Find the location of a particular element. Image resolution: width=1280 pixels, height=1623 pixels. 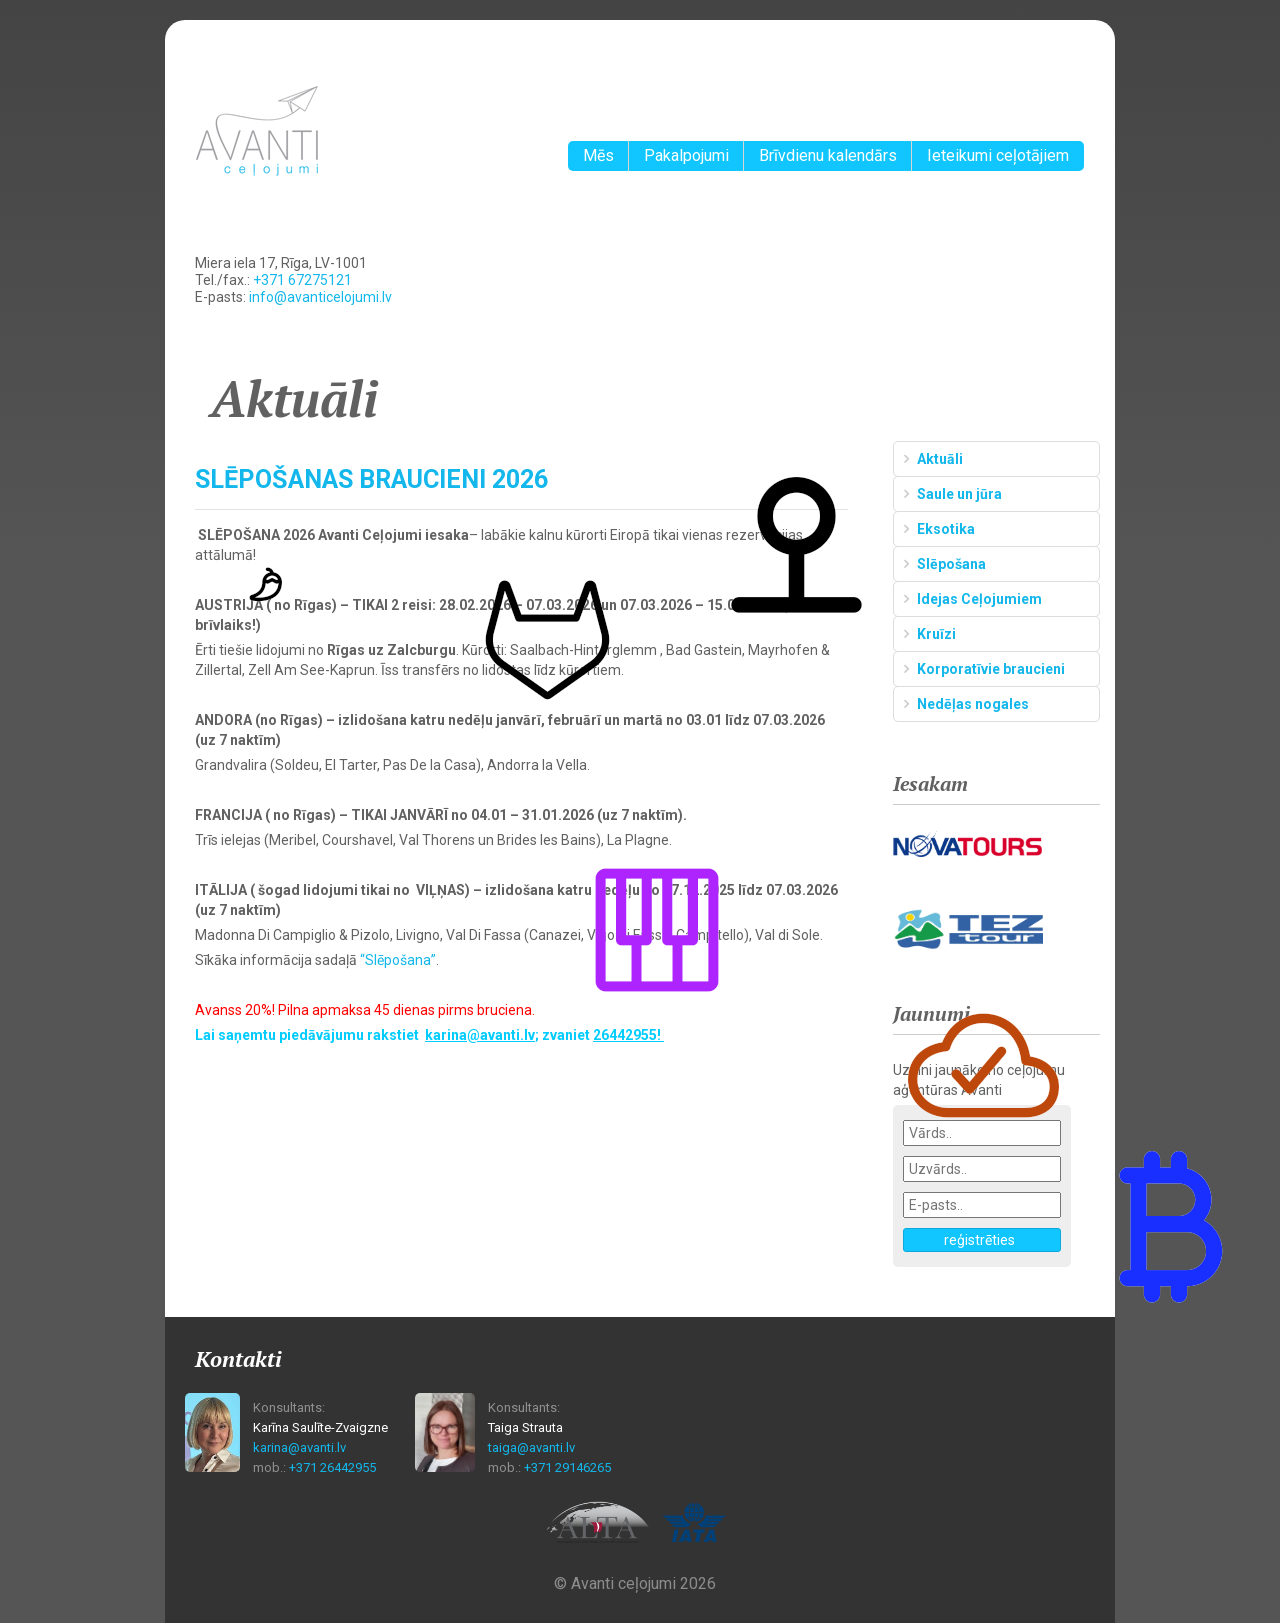

mark a location on the map is located at coordinates (796, 547).